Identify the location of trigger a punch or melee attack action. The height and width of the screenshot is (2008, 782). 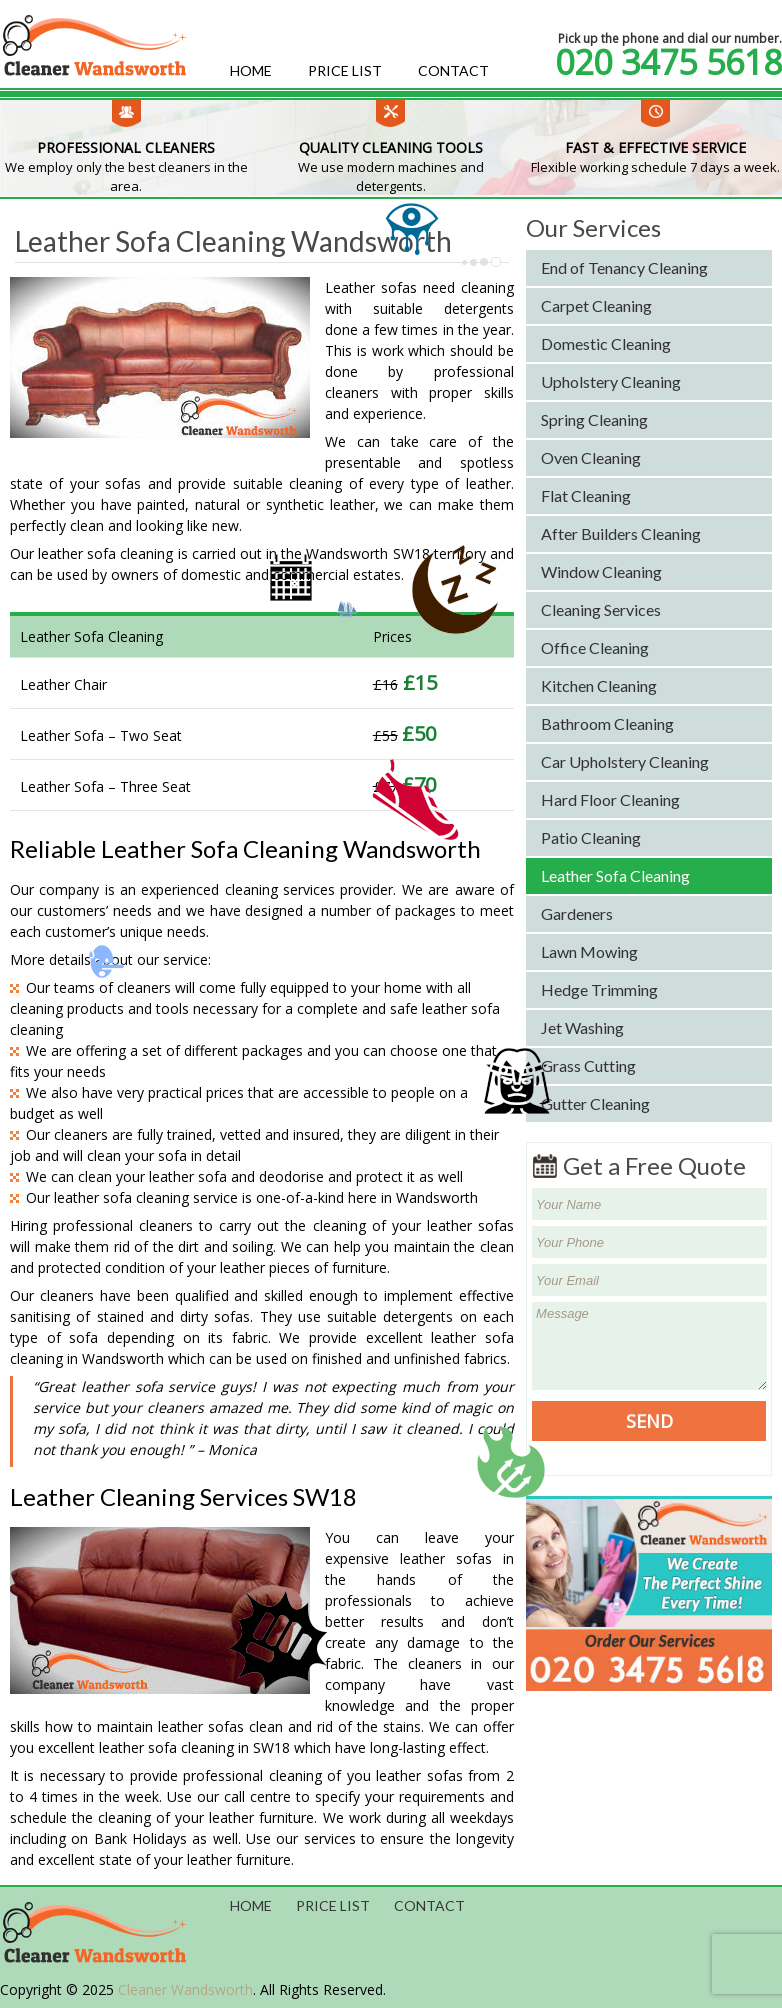
(278, 1638).